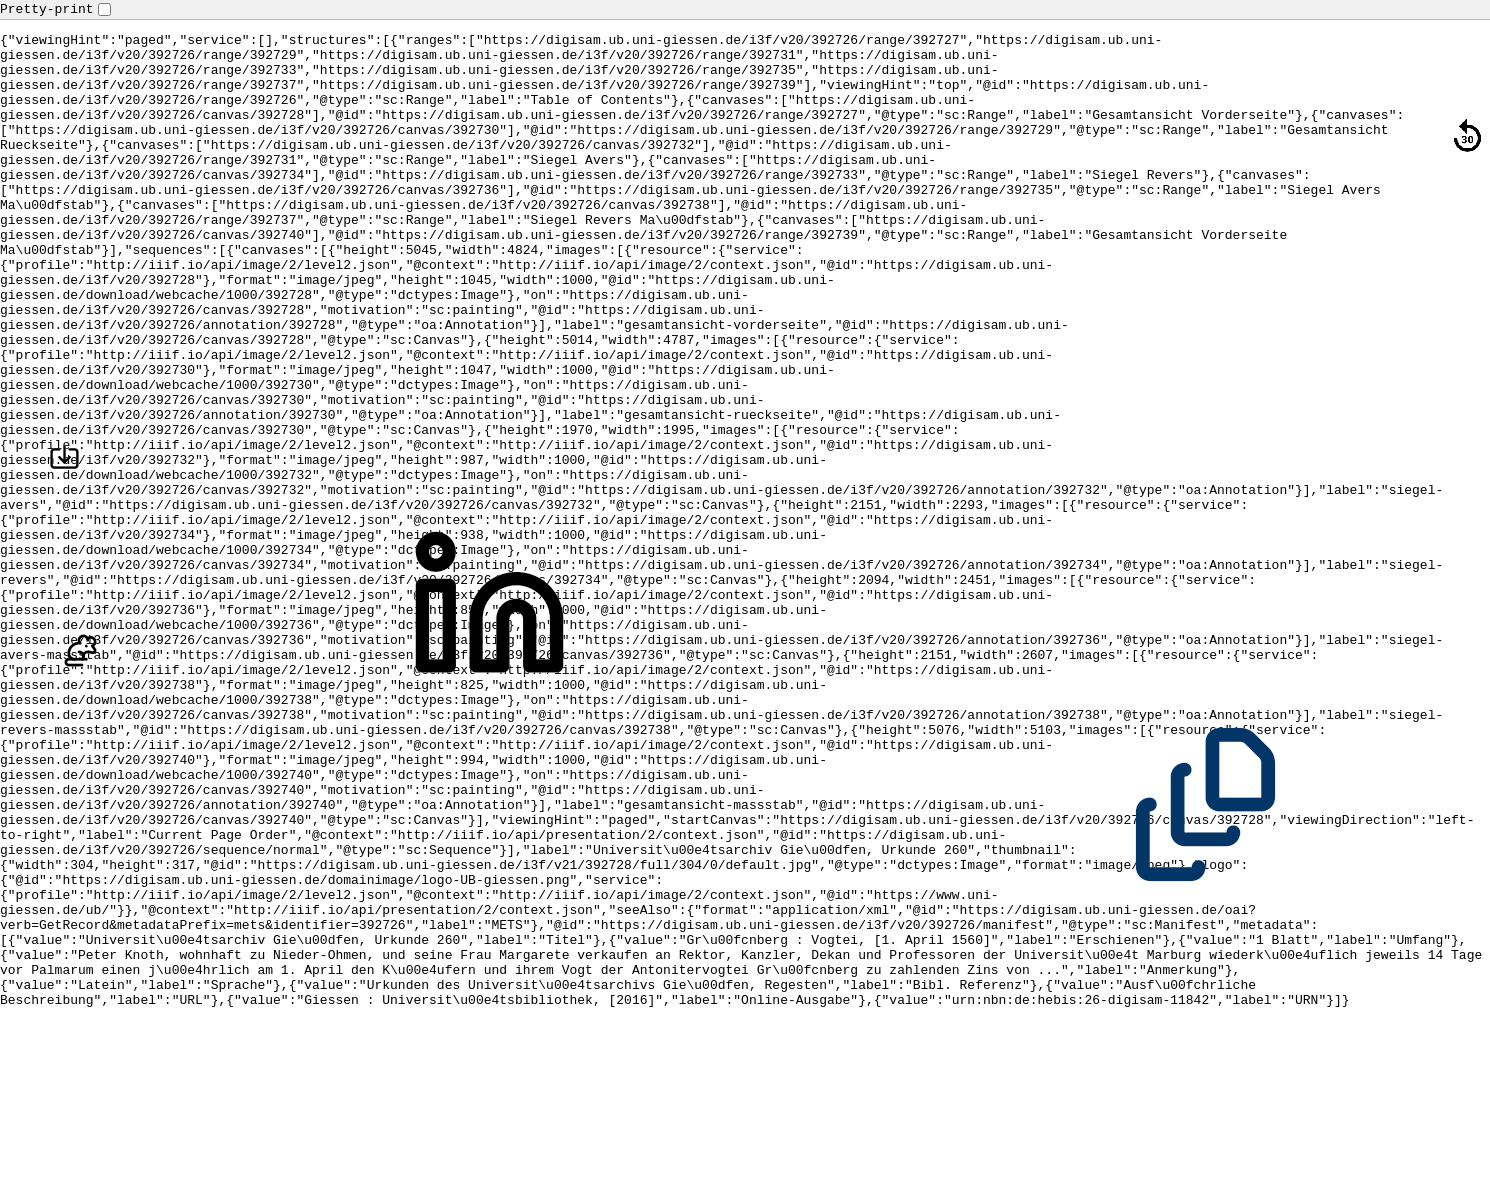 The image size is (1490, 1198). I want to click on view stacked or grouped files, so click(1205, 804).